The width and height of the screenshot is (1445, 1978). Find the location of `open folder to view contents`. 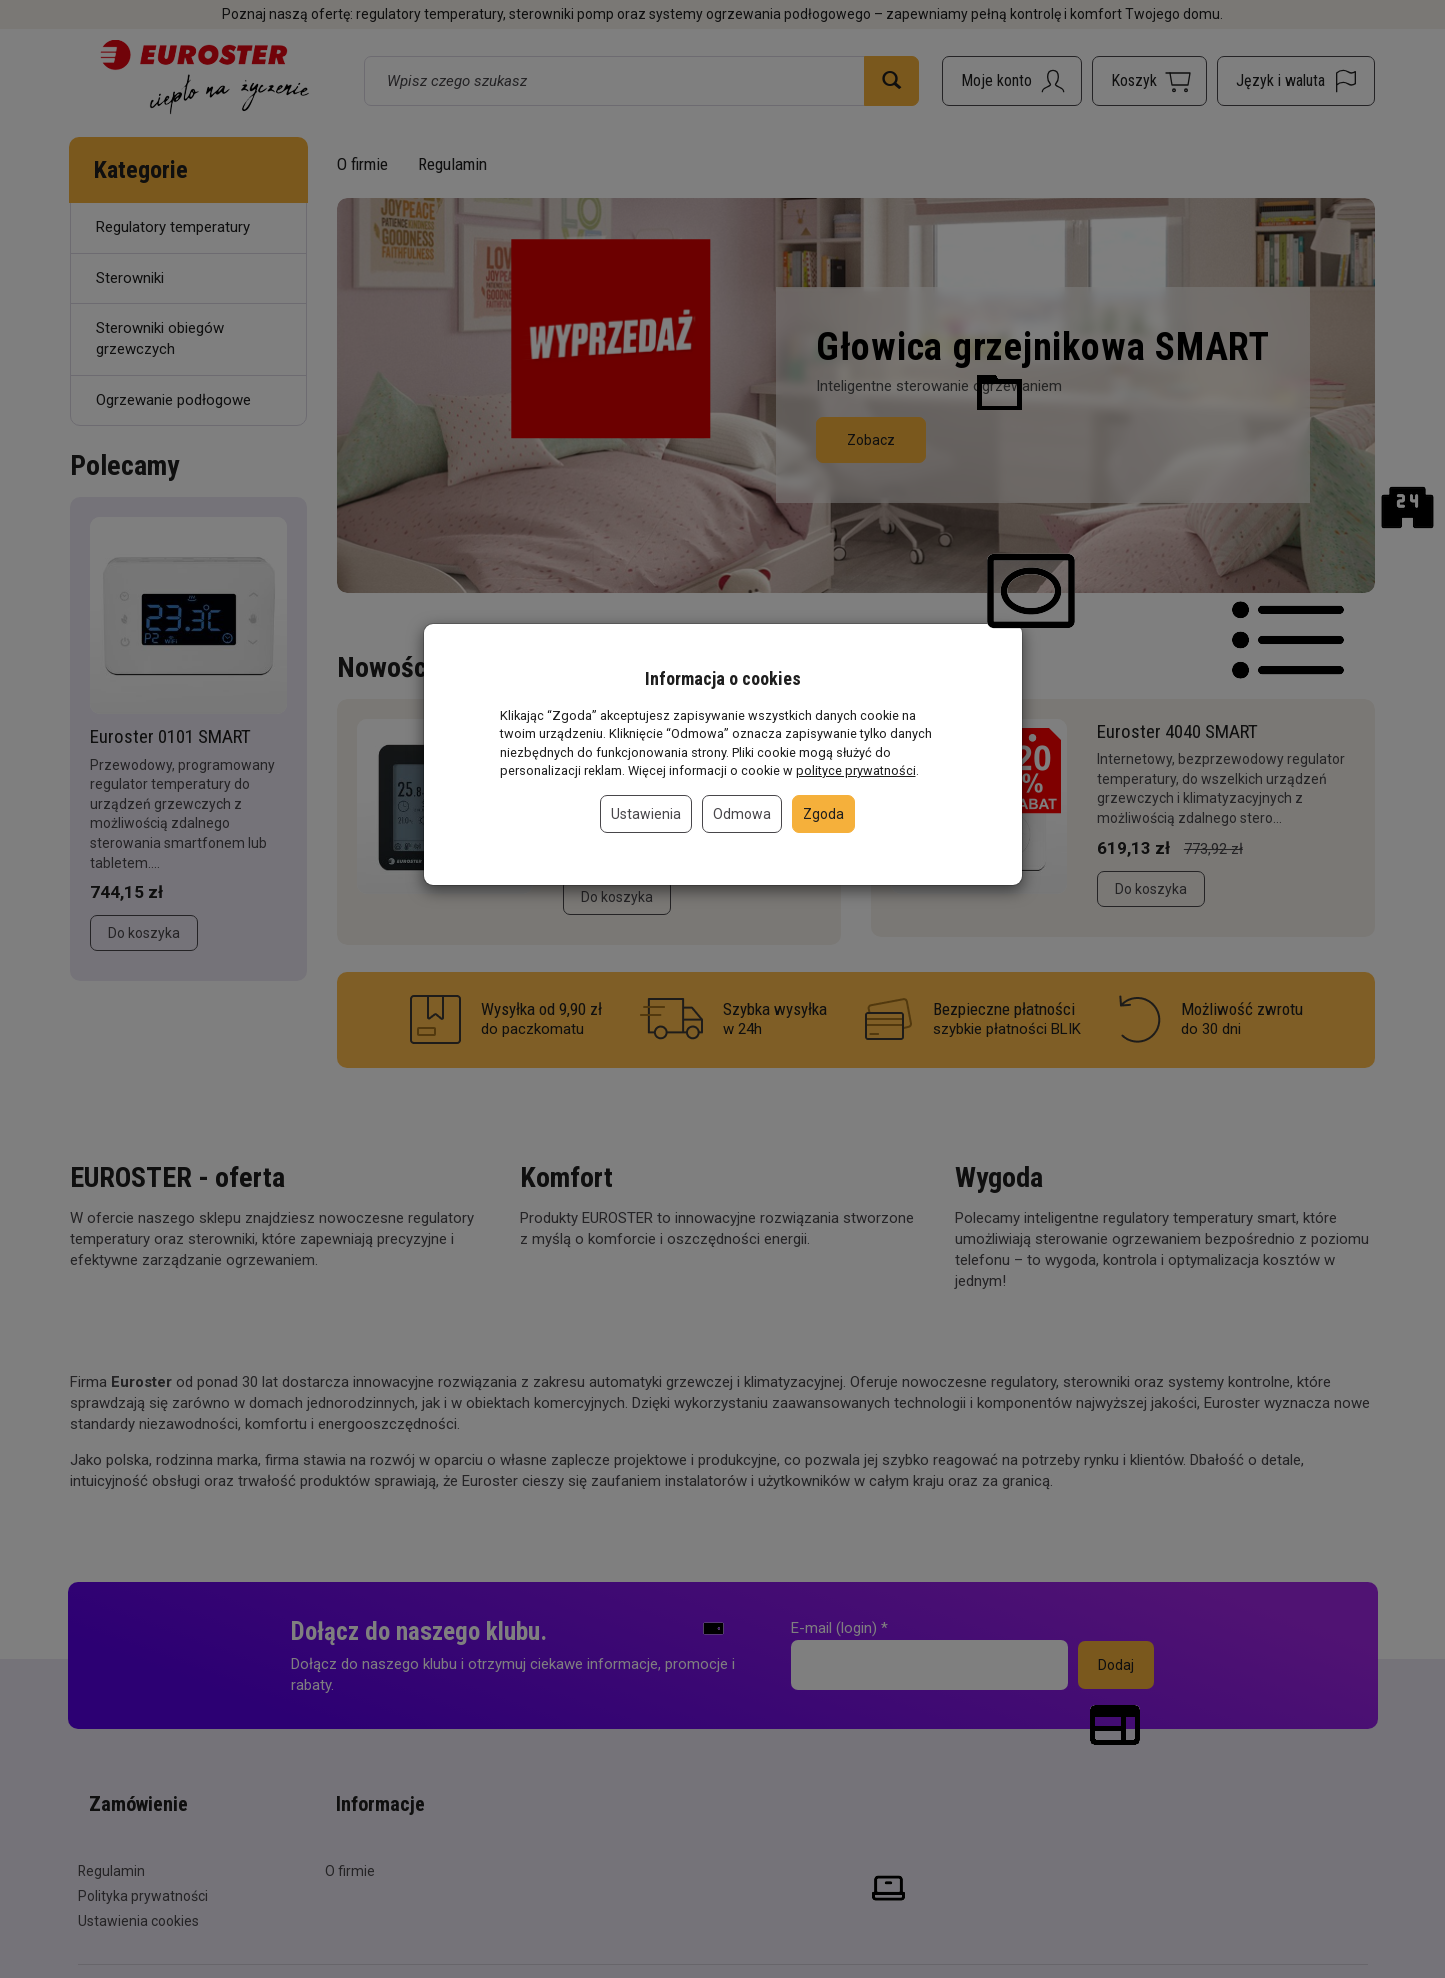

open folder to view contents is located at coordinates (999, 392).